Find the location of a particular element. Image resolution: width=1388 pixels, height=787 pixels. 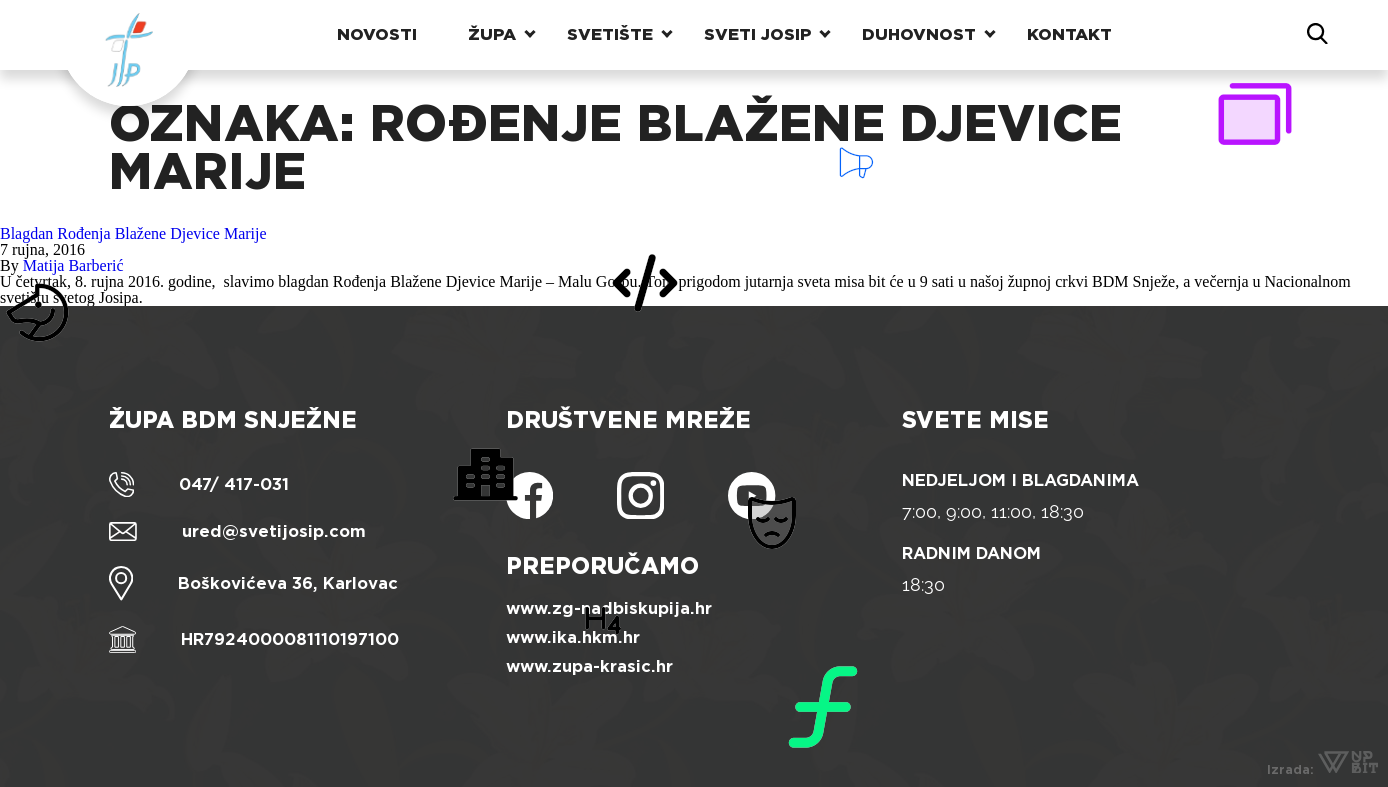

format text as heading level 4 is located at coordinates (601, 620).